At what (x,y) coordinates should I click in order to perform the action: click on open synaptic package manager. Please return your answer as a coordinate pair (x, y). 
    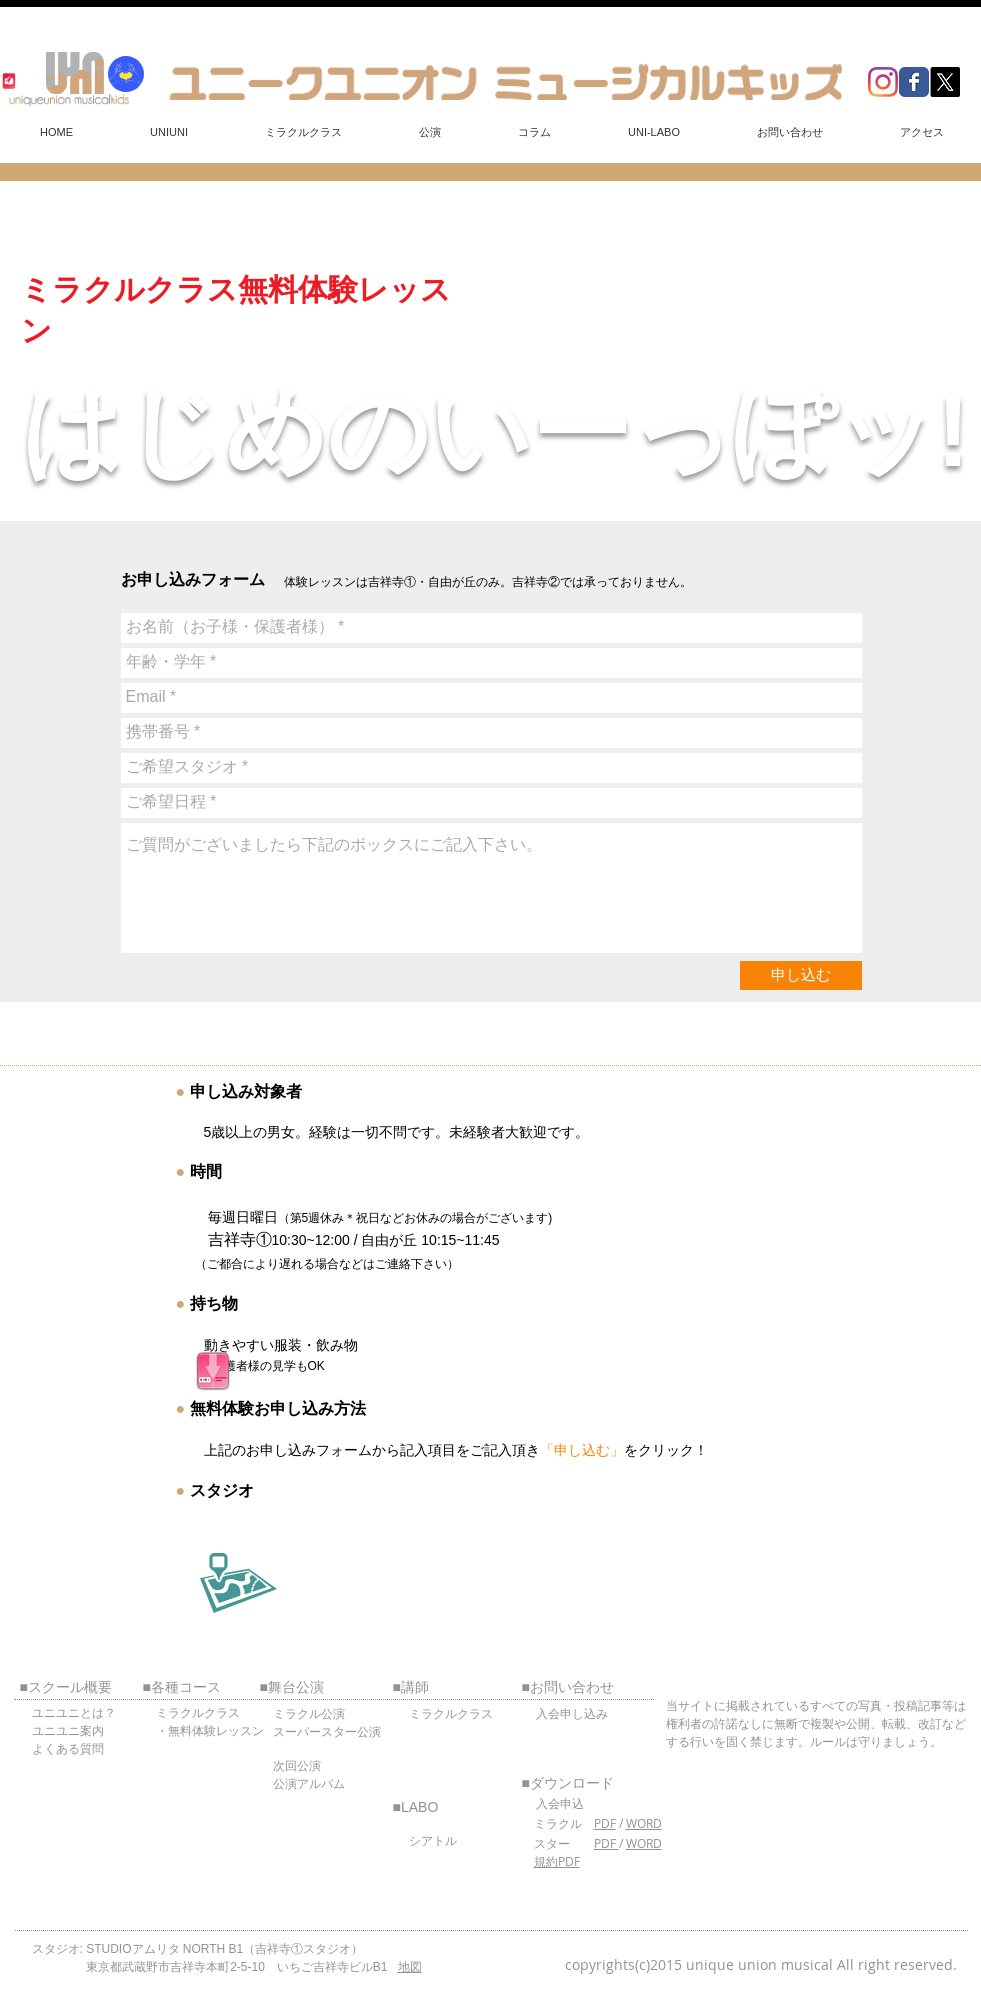
    Looking at the image, I should click on (213, 1371).